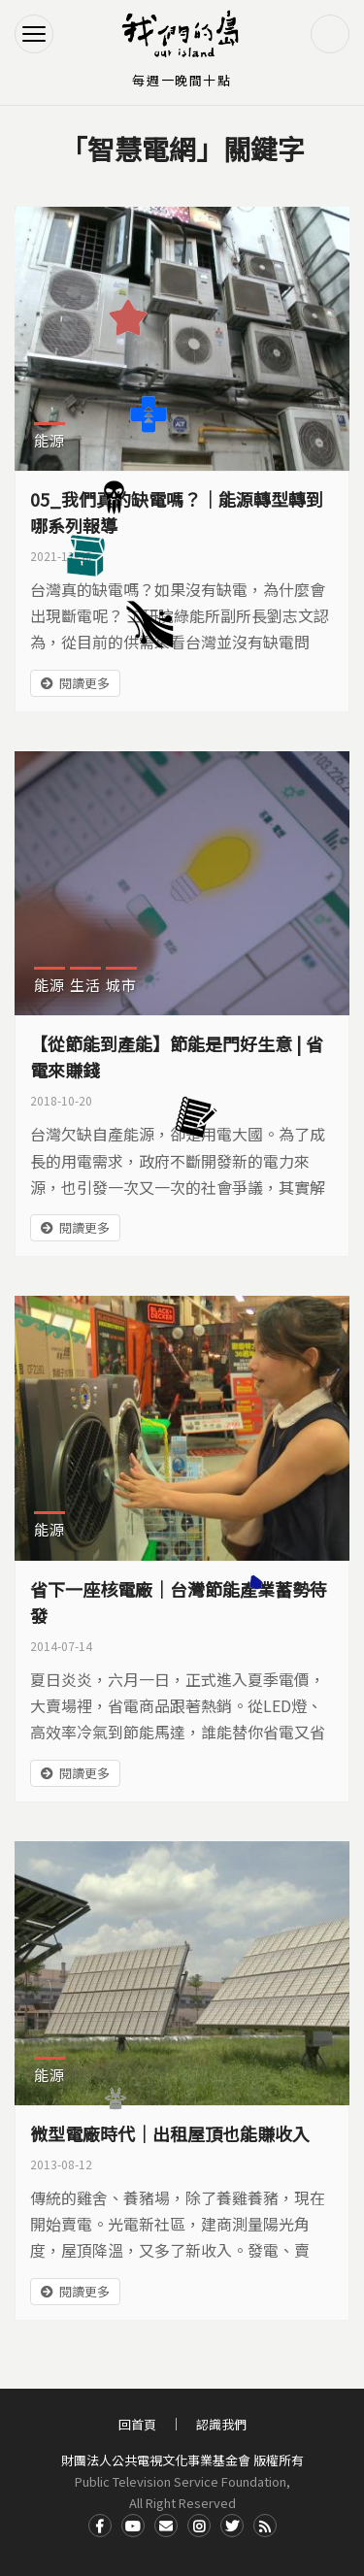 The width and height of the screenshot is (364, 2576). What do you see at coordinates (256, 1582) in the screenshot?
I see `select uruguay as your country or region` at bounding box center [256, 1582].